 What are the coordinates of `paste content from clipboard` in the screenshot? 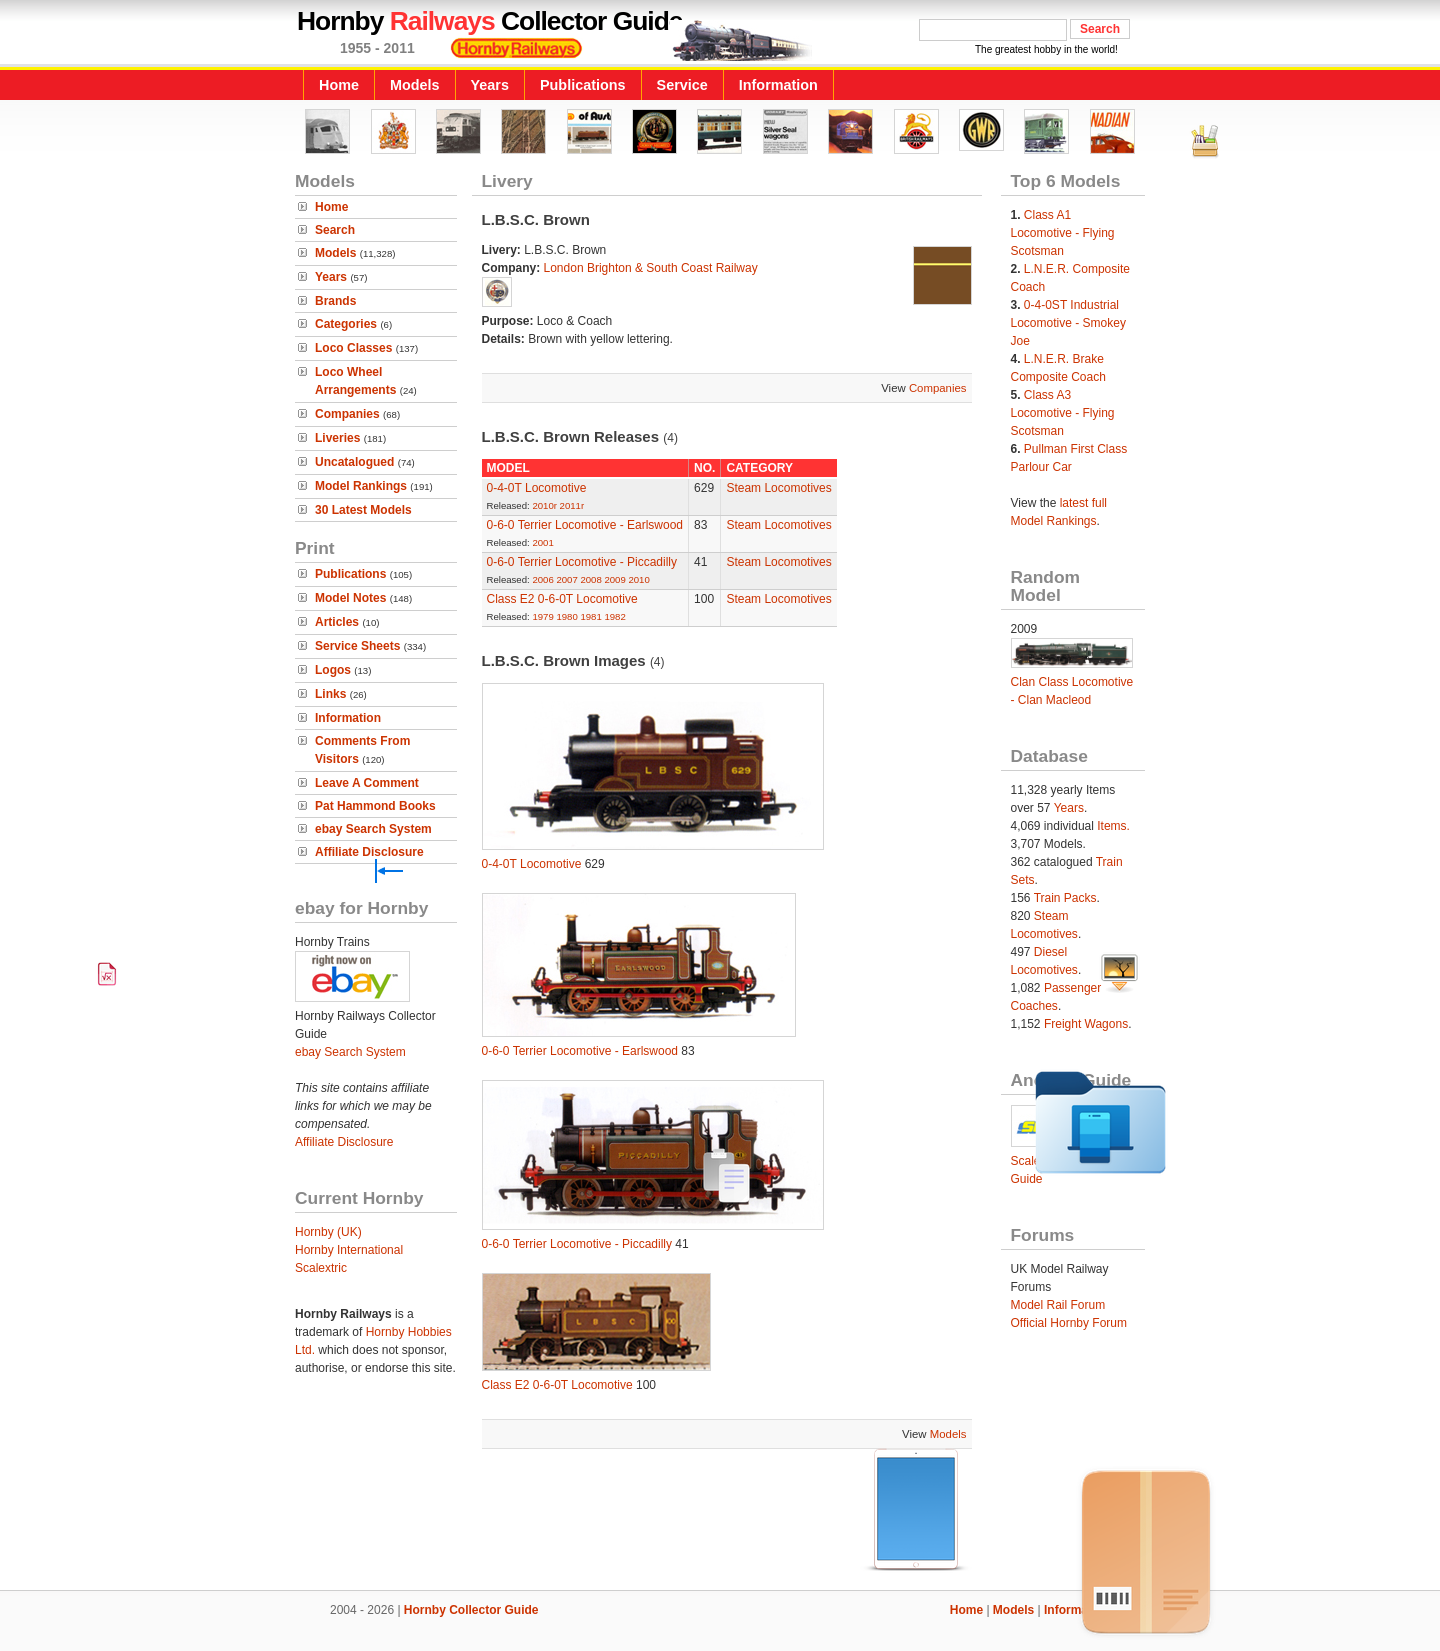 It's located at (726, 1175).